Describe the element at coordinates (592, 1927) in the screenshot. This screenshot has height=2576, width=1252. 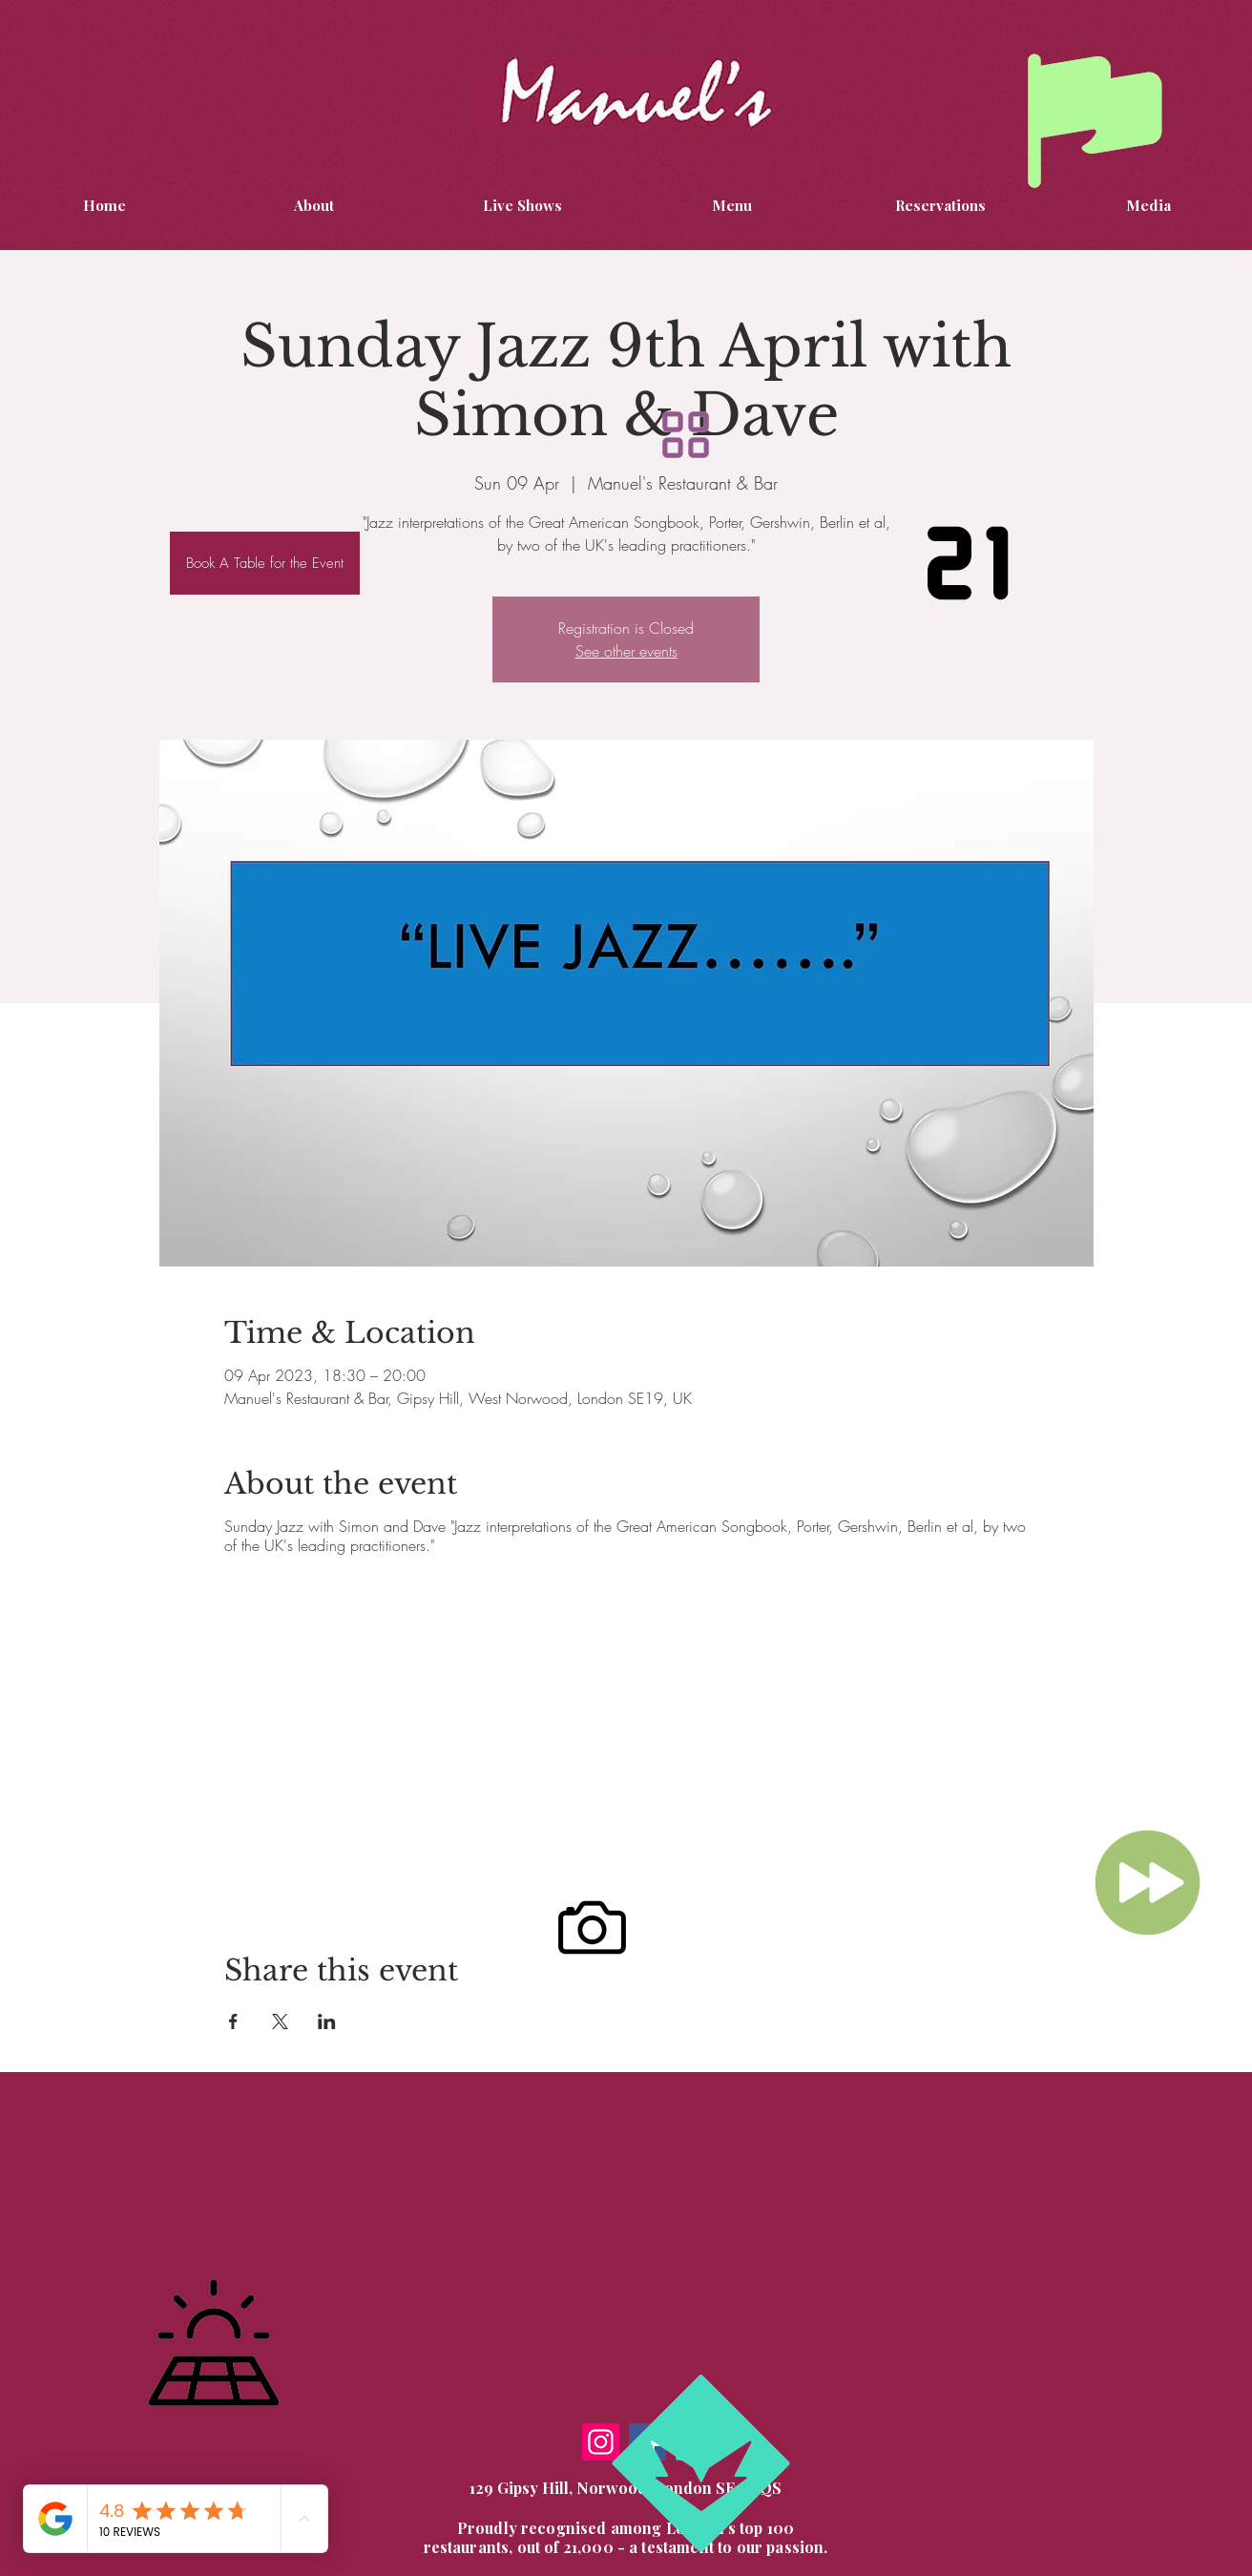
I see `take a photo` at that location.